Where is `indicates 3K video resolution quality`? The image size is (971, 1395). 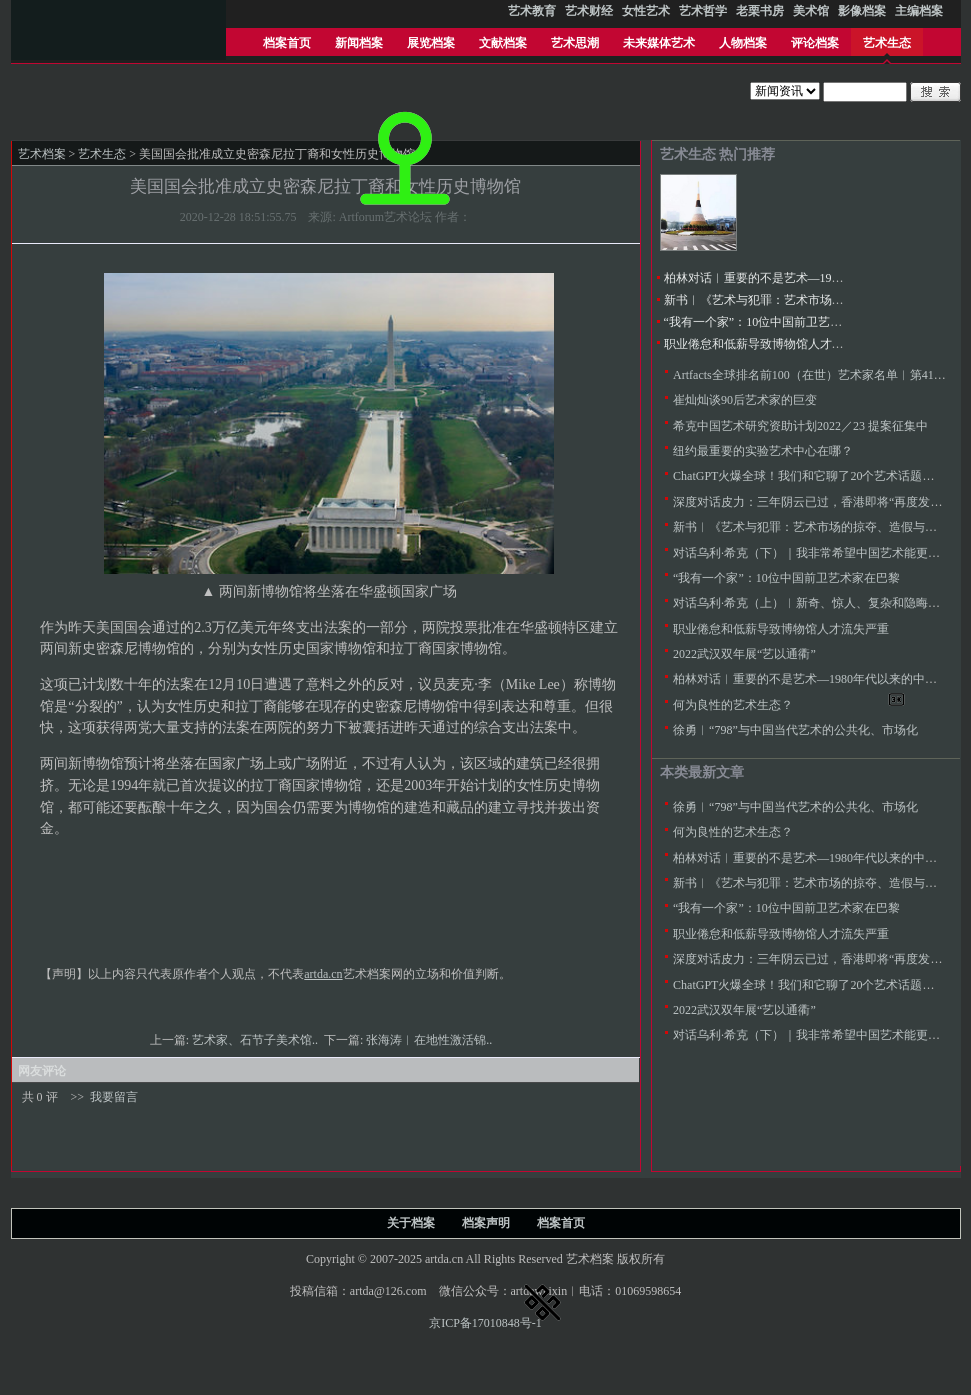 indicates 3K video resolution quality is located at coordinates (896, 699).